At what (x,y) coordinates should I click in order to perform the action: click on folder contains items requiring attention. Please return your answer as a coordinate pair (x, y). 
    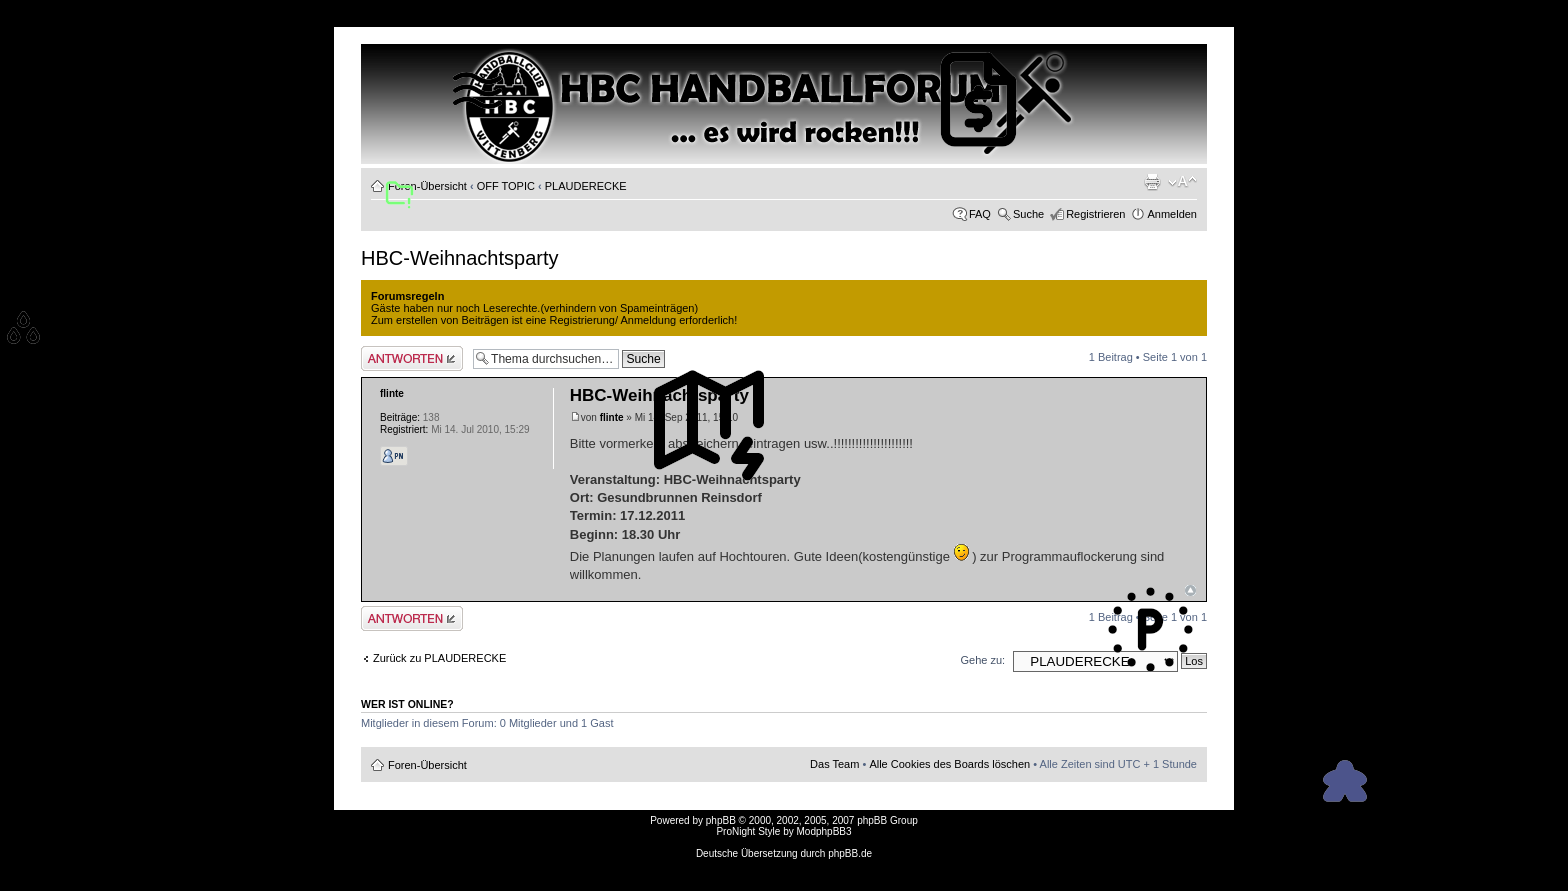
    Looking at the image, I should click on (399, 193).